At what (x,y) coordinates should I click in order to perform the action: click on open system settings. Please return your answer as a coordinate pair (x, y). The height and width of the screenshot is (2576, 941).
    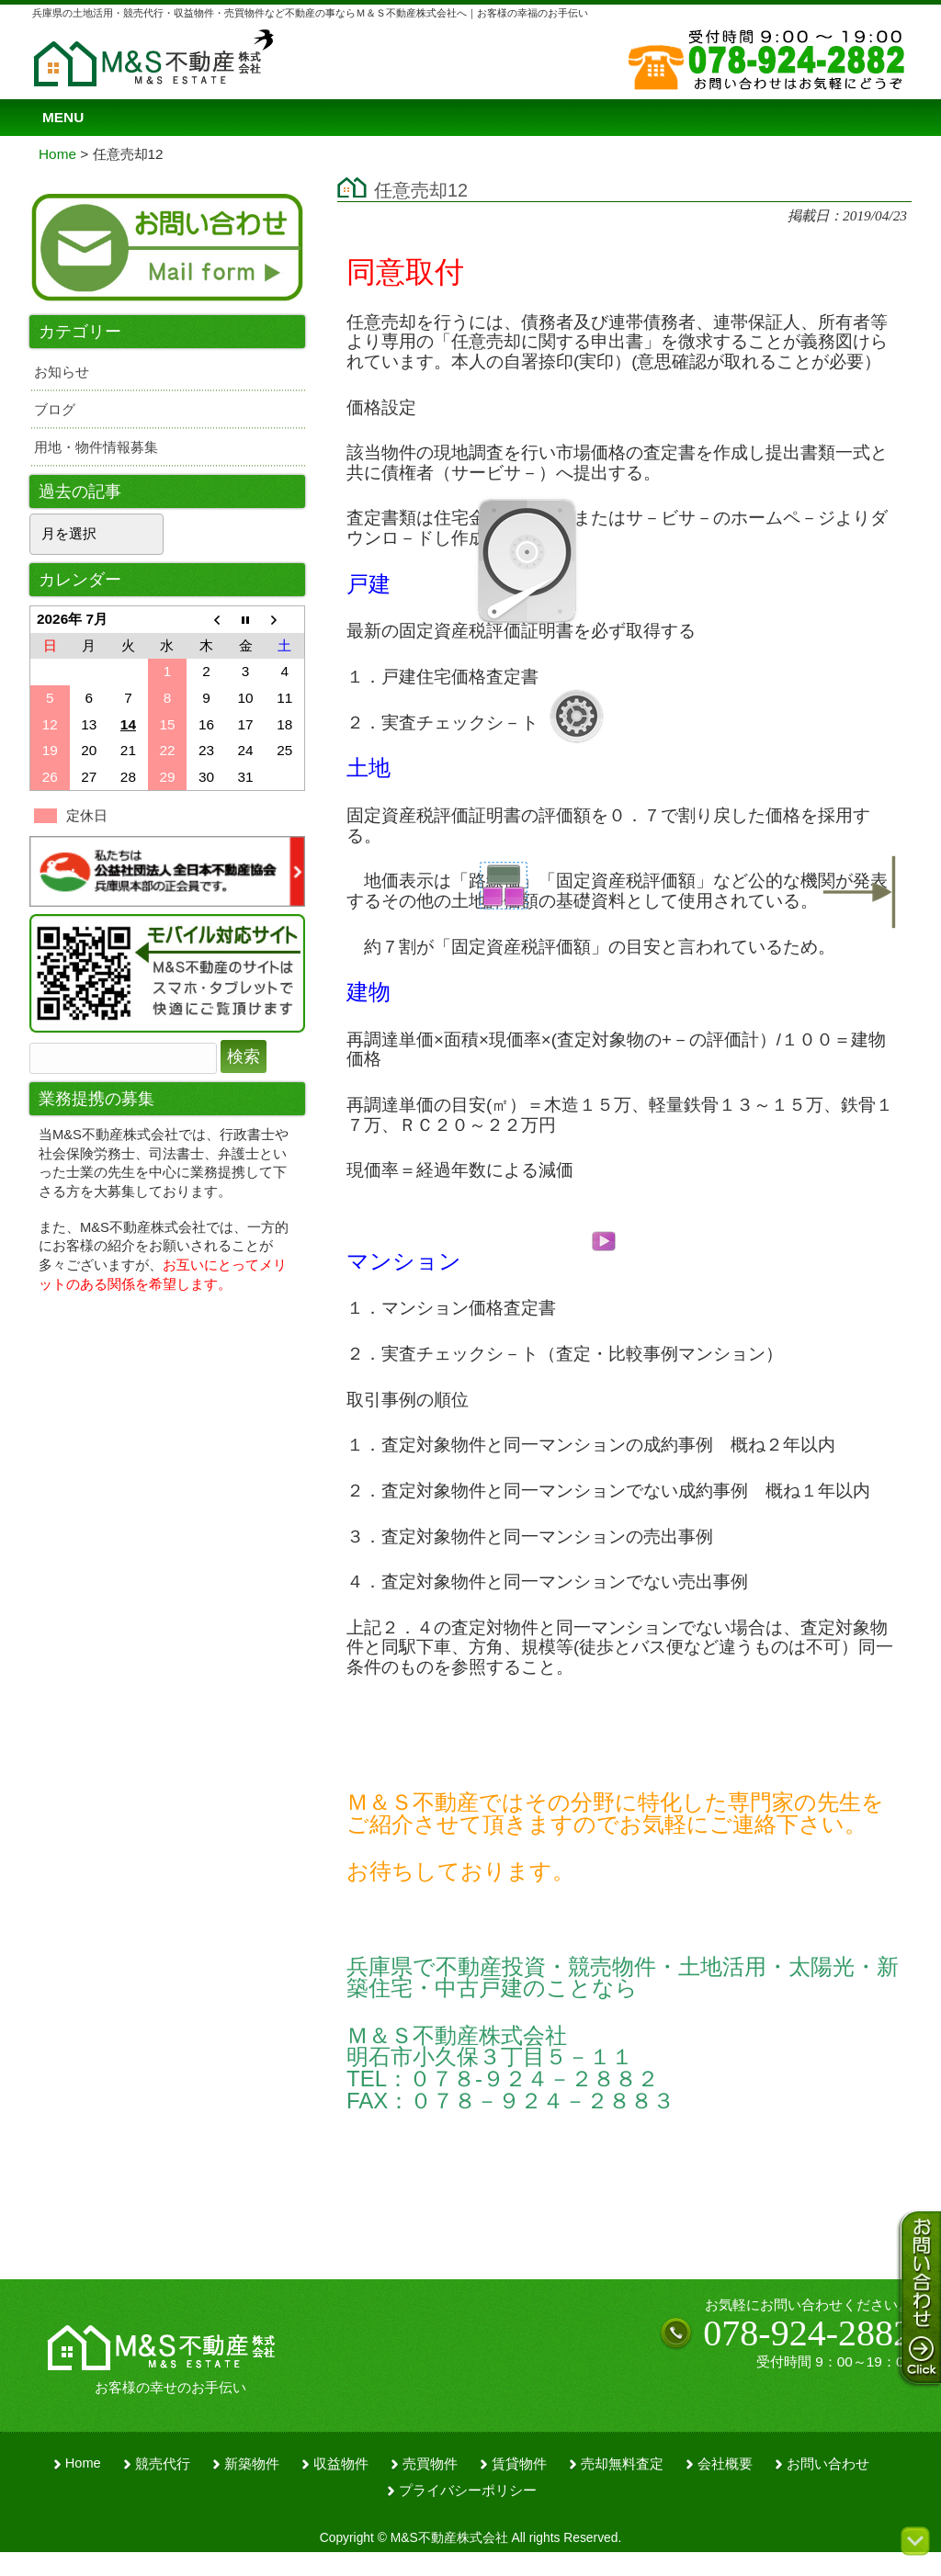
    Looking at the image, I should click on (576, 716).